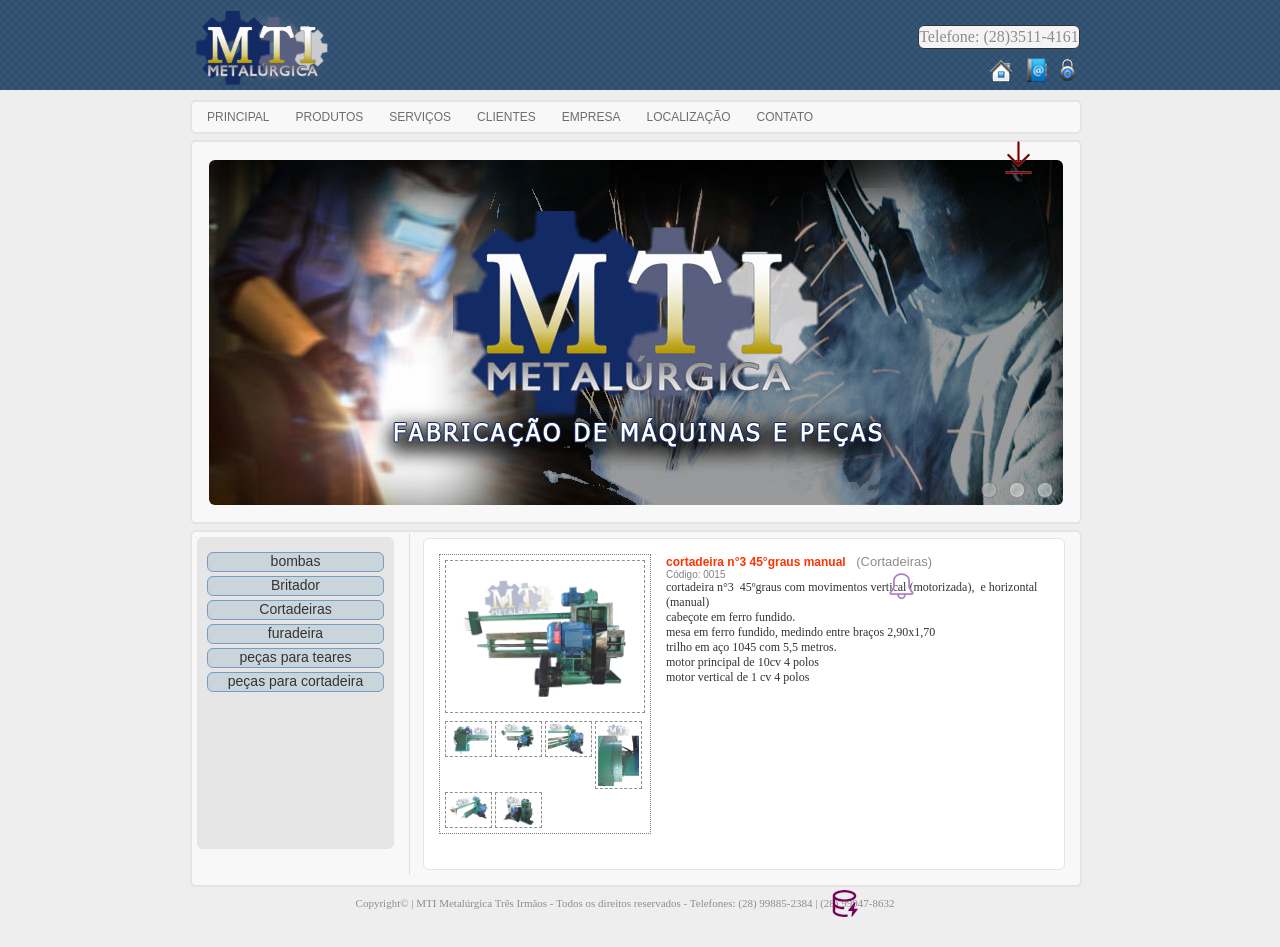 The image size is (1280, 947). I want to click on view cached data or storage, so click(844, 903).